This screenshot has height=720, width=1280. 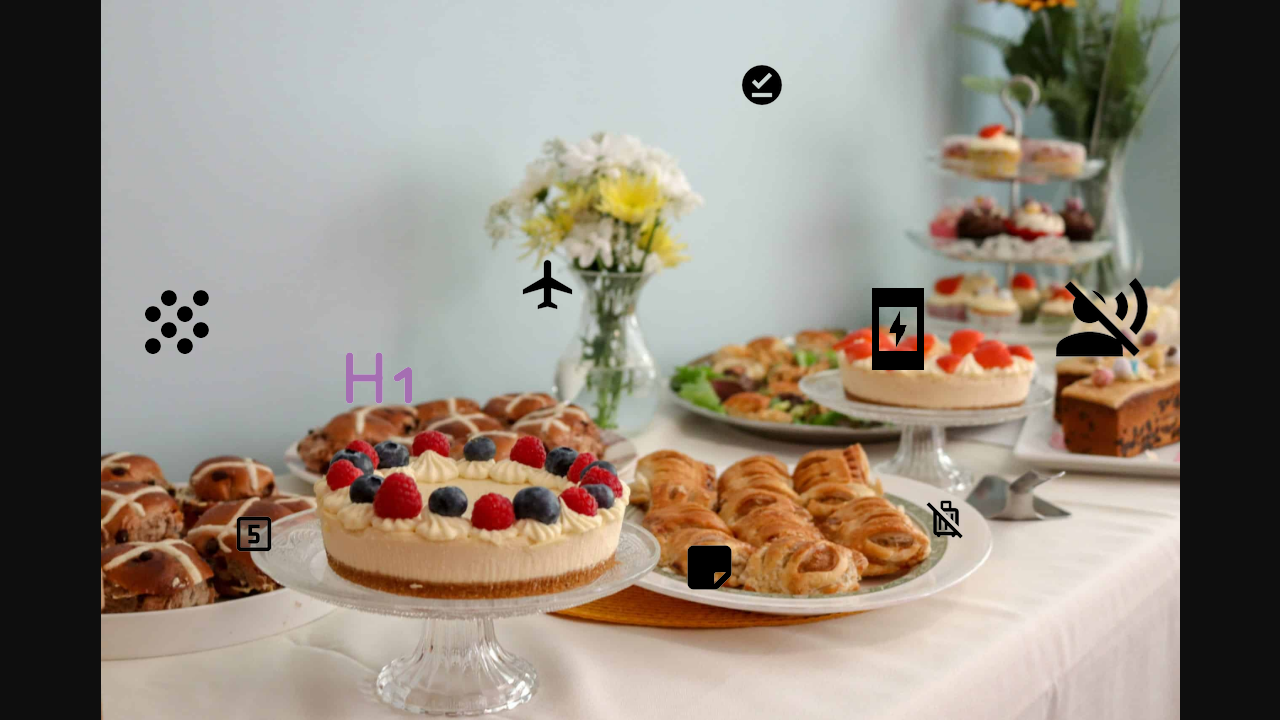 What do you see at coordinates (379, 378) in the screenshot?
I see `format text as a level 1 heading` at bounding box center [379, 378].